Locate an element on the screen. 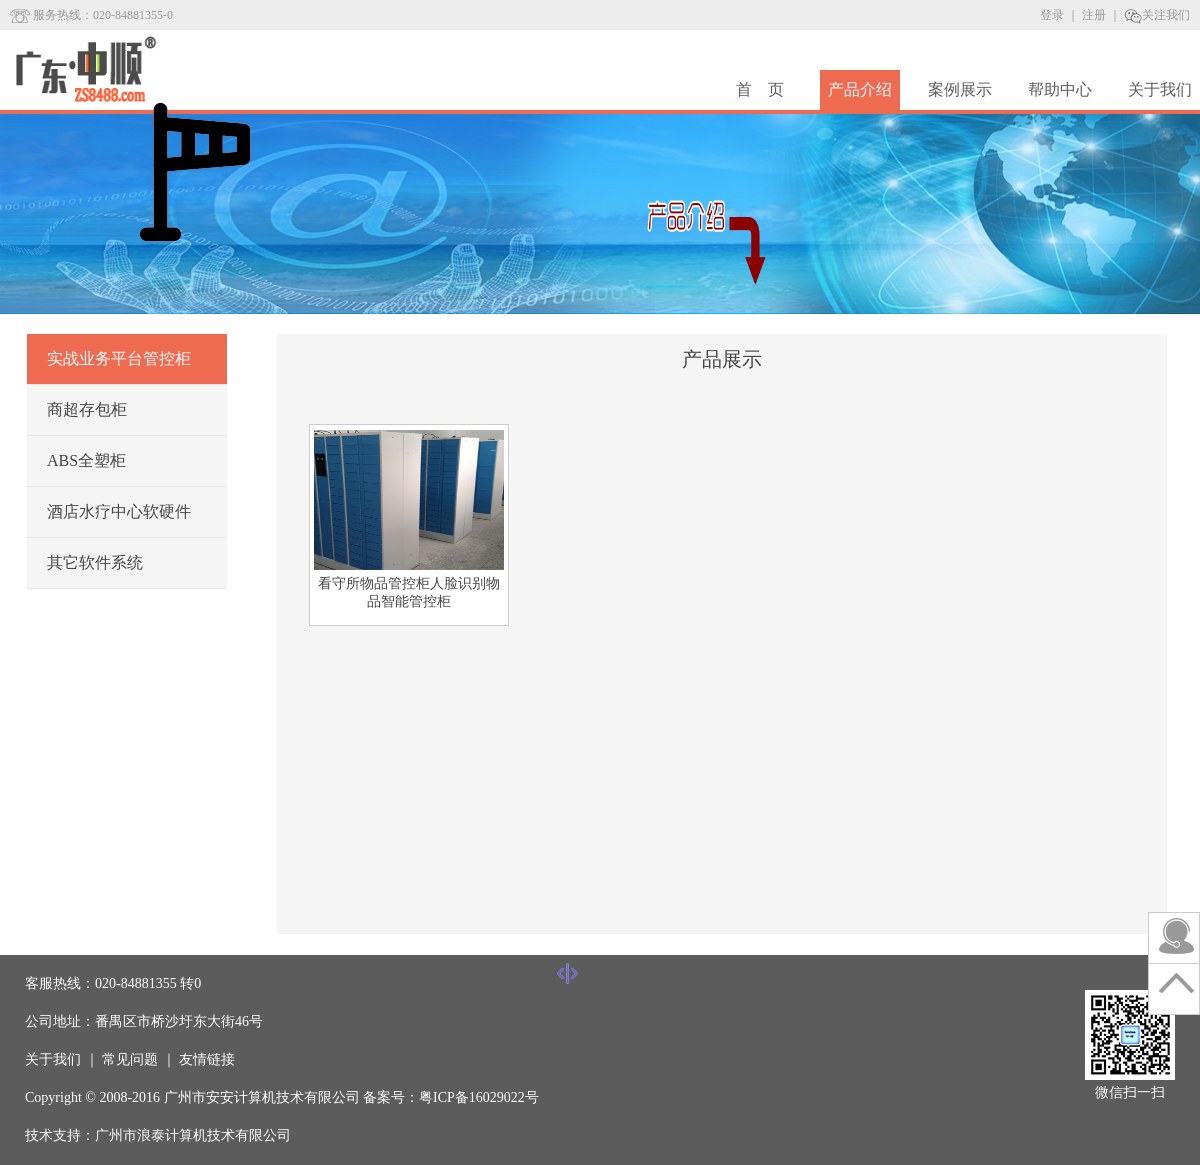  view current wind conditions is located at coordinates (202, 172).